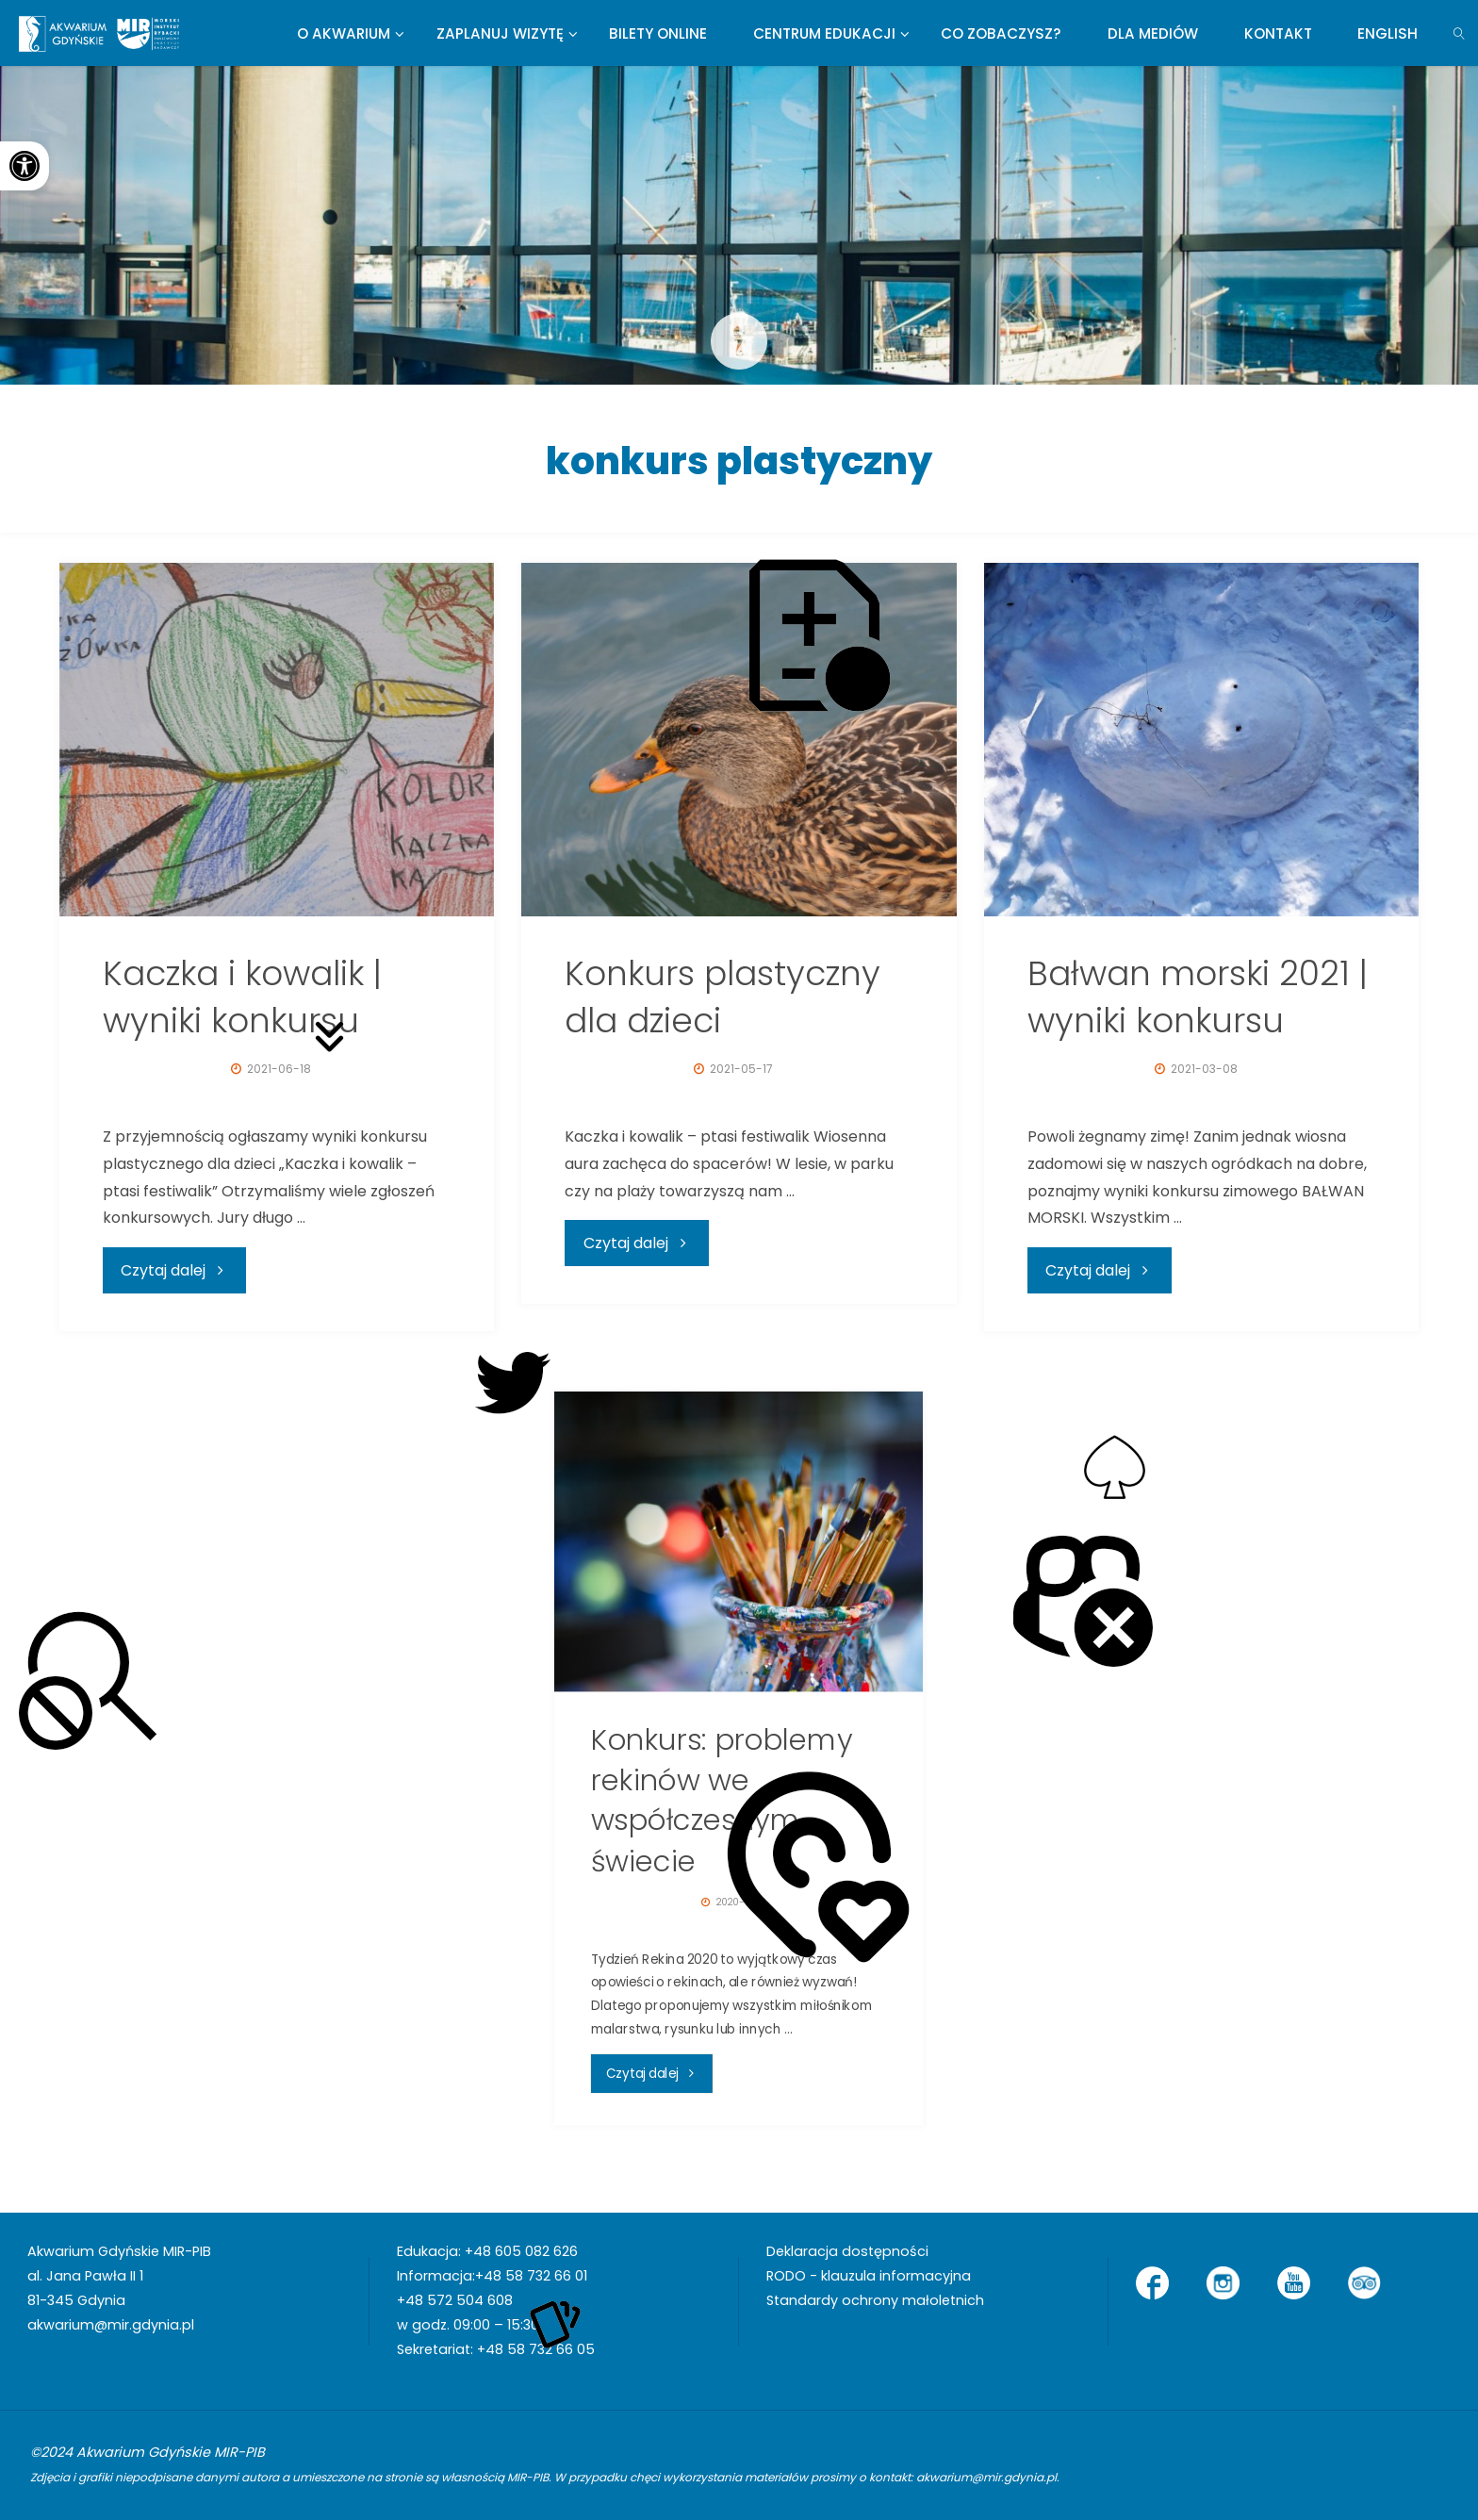  What do you see at coordinates (329, 1035) in the screenshot?
I see `scroll down or view more content` at bounding box center [329, 1035].